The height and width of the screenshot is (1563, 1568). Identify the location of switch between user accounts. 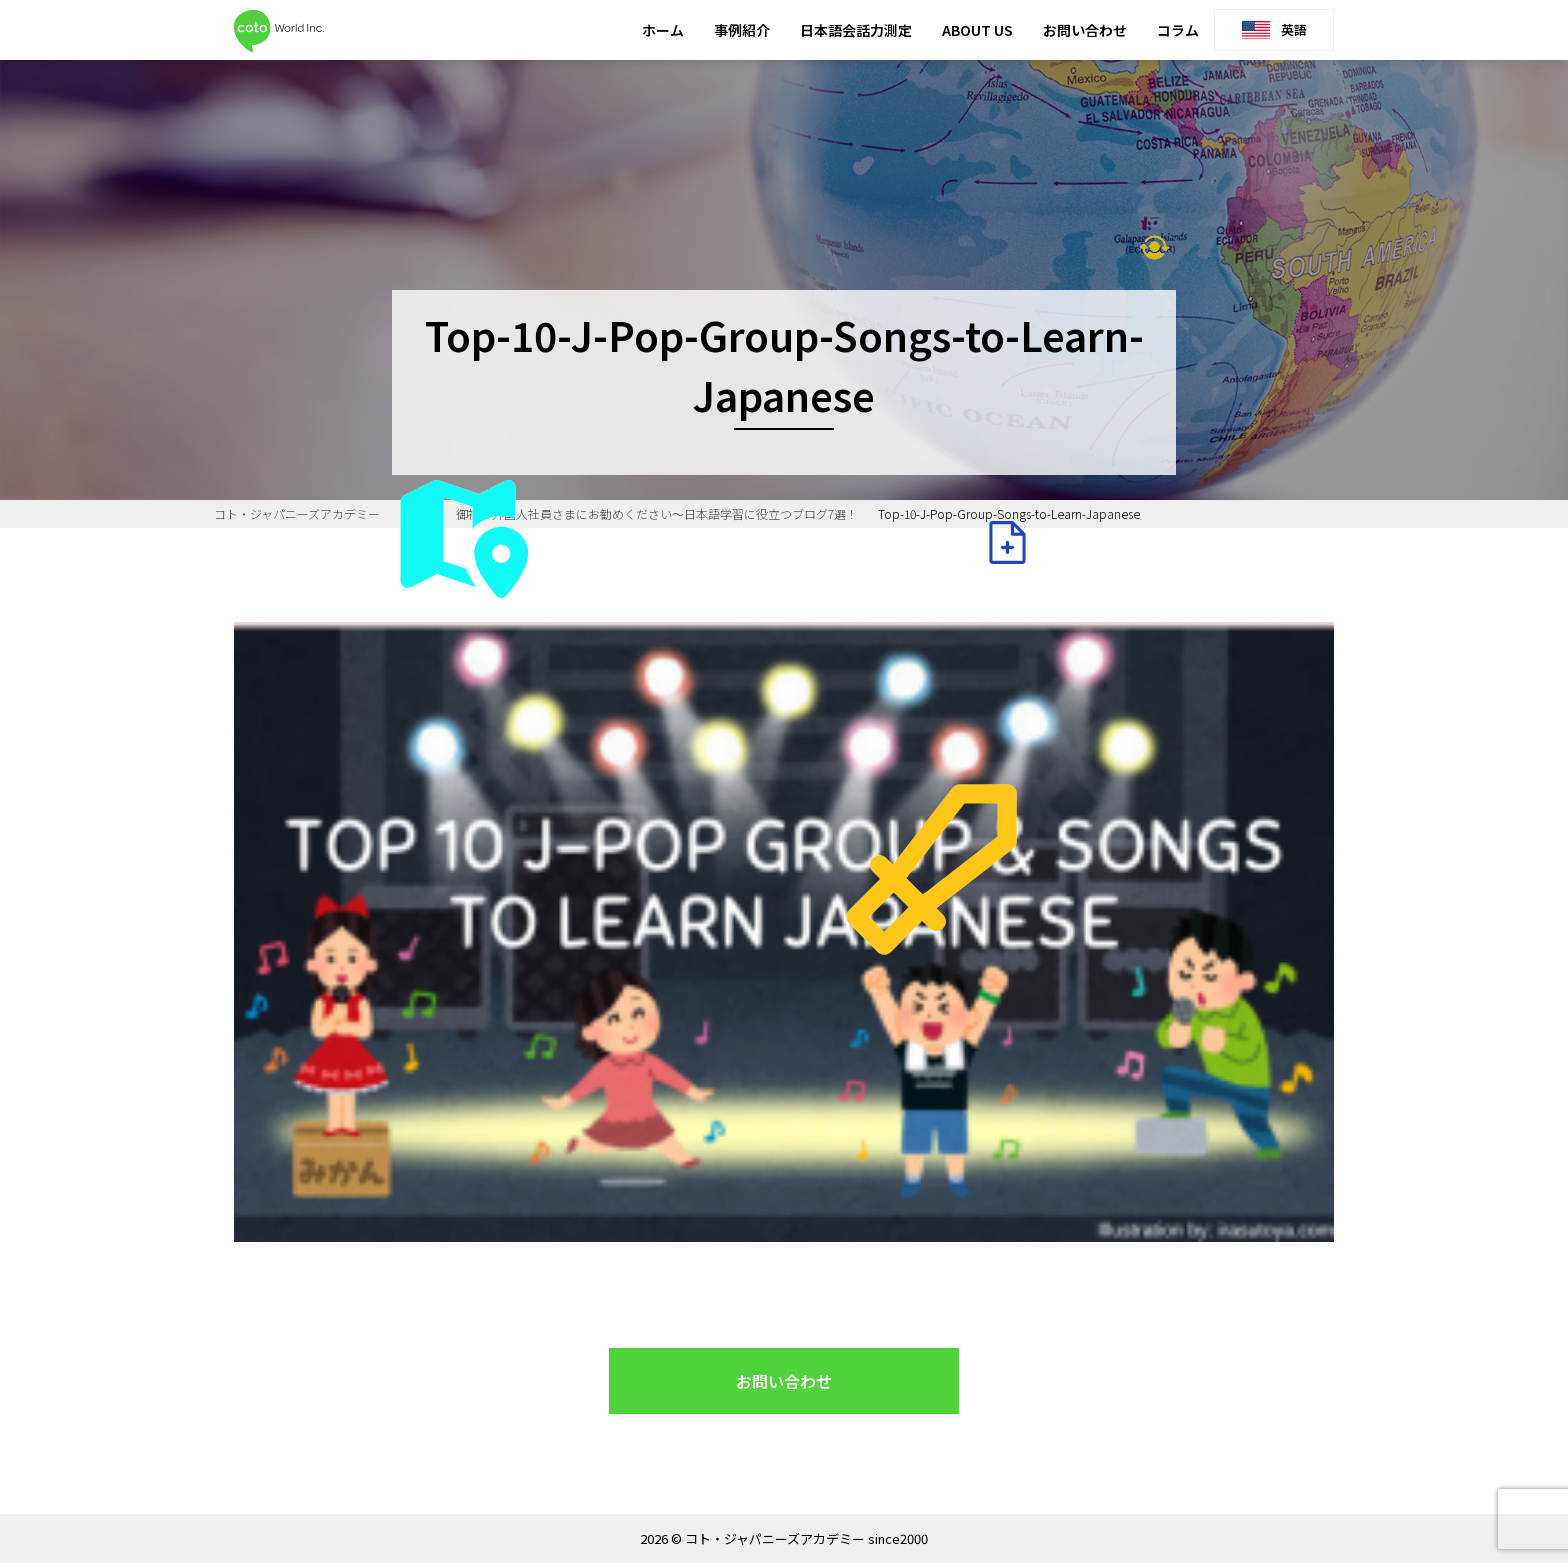
(1154, 247).